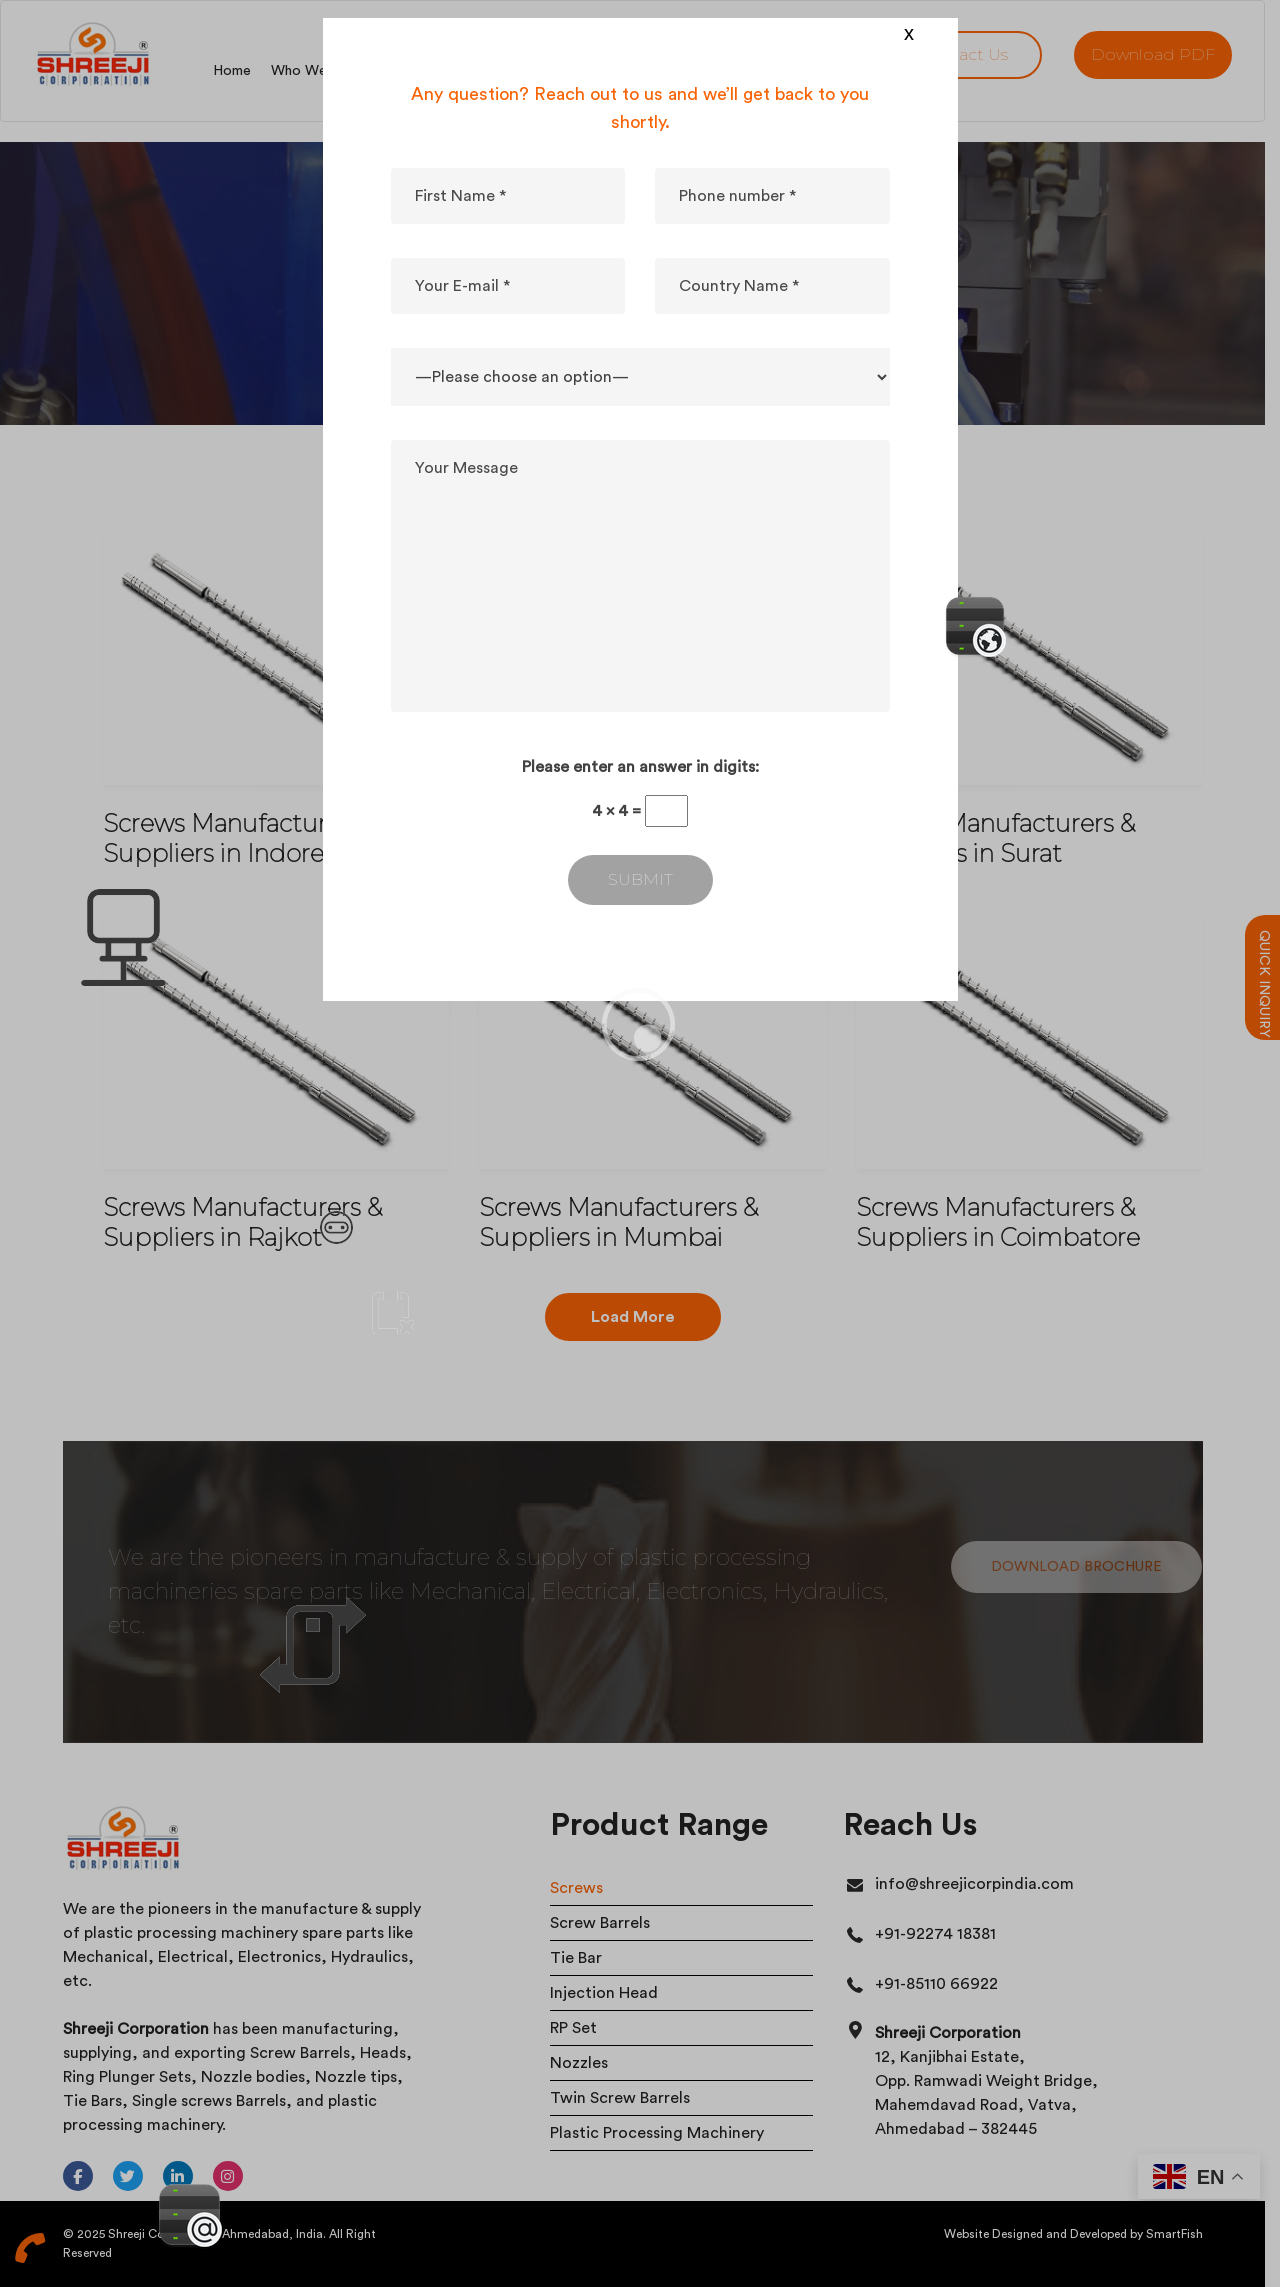 This screenshot has width=1280, height=2287. Describe the element at coordinates (123, 937) in the screenshot. I see `access network settings` at that location.